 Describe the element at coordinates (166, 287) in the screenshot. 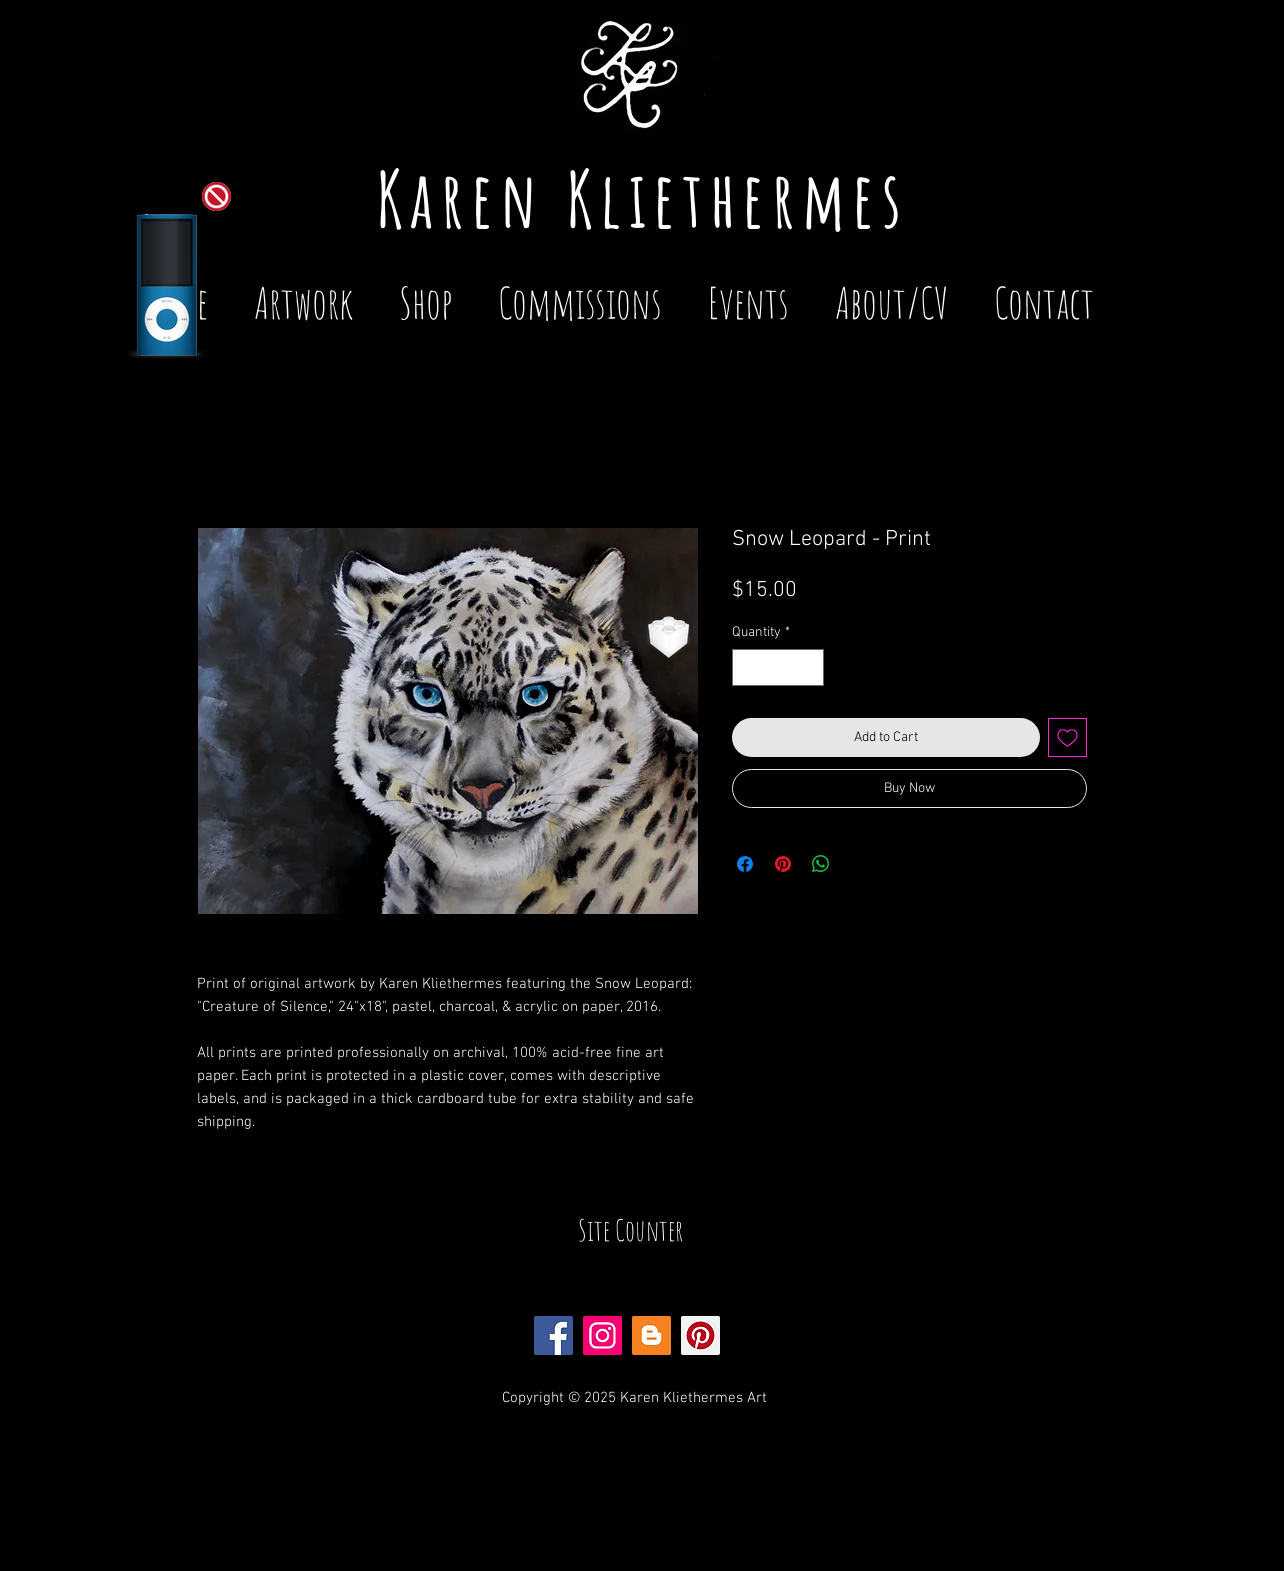

I see `iPod nano device connected` at that location.